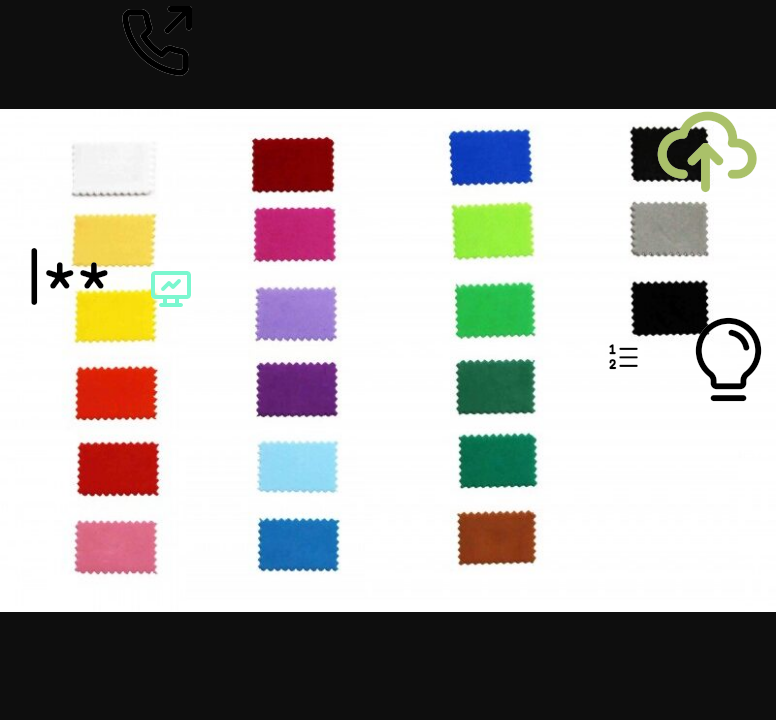 The width and height of the screenshot is (776, 720). Describe the element at coordinates (625, 357) in the screenshot. I see `create a numbered list` at that location.